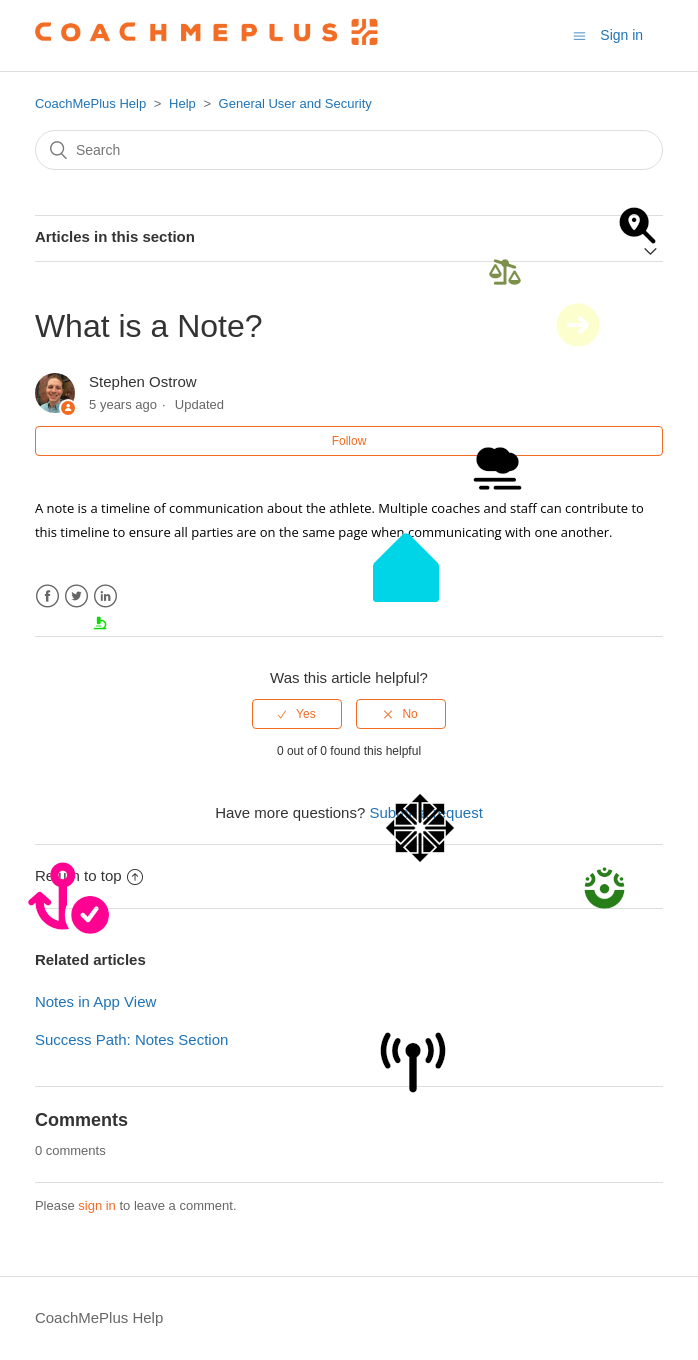 The width and height of the screenshot is (698, 1360). Describe the element at coordinates (604, 888) in the screenshot. I see `open screenpal screen recording app` at that location.